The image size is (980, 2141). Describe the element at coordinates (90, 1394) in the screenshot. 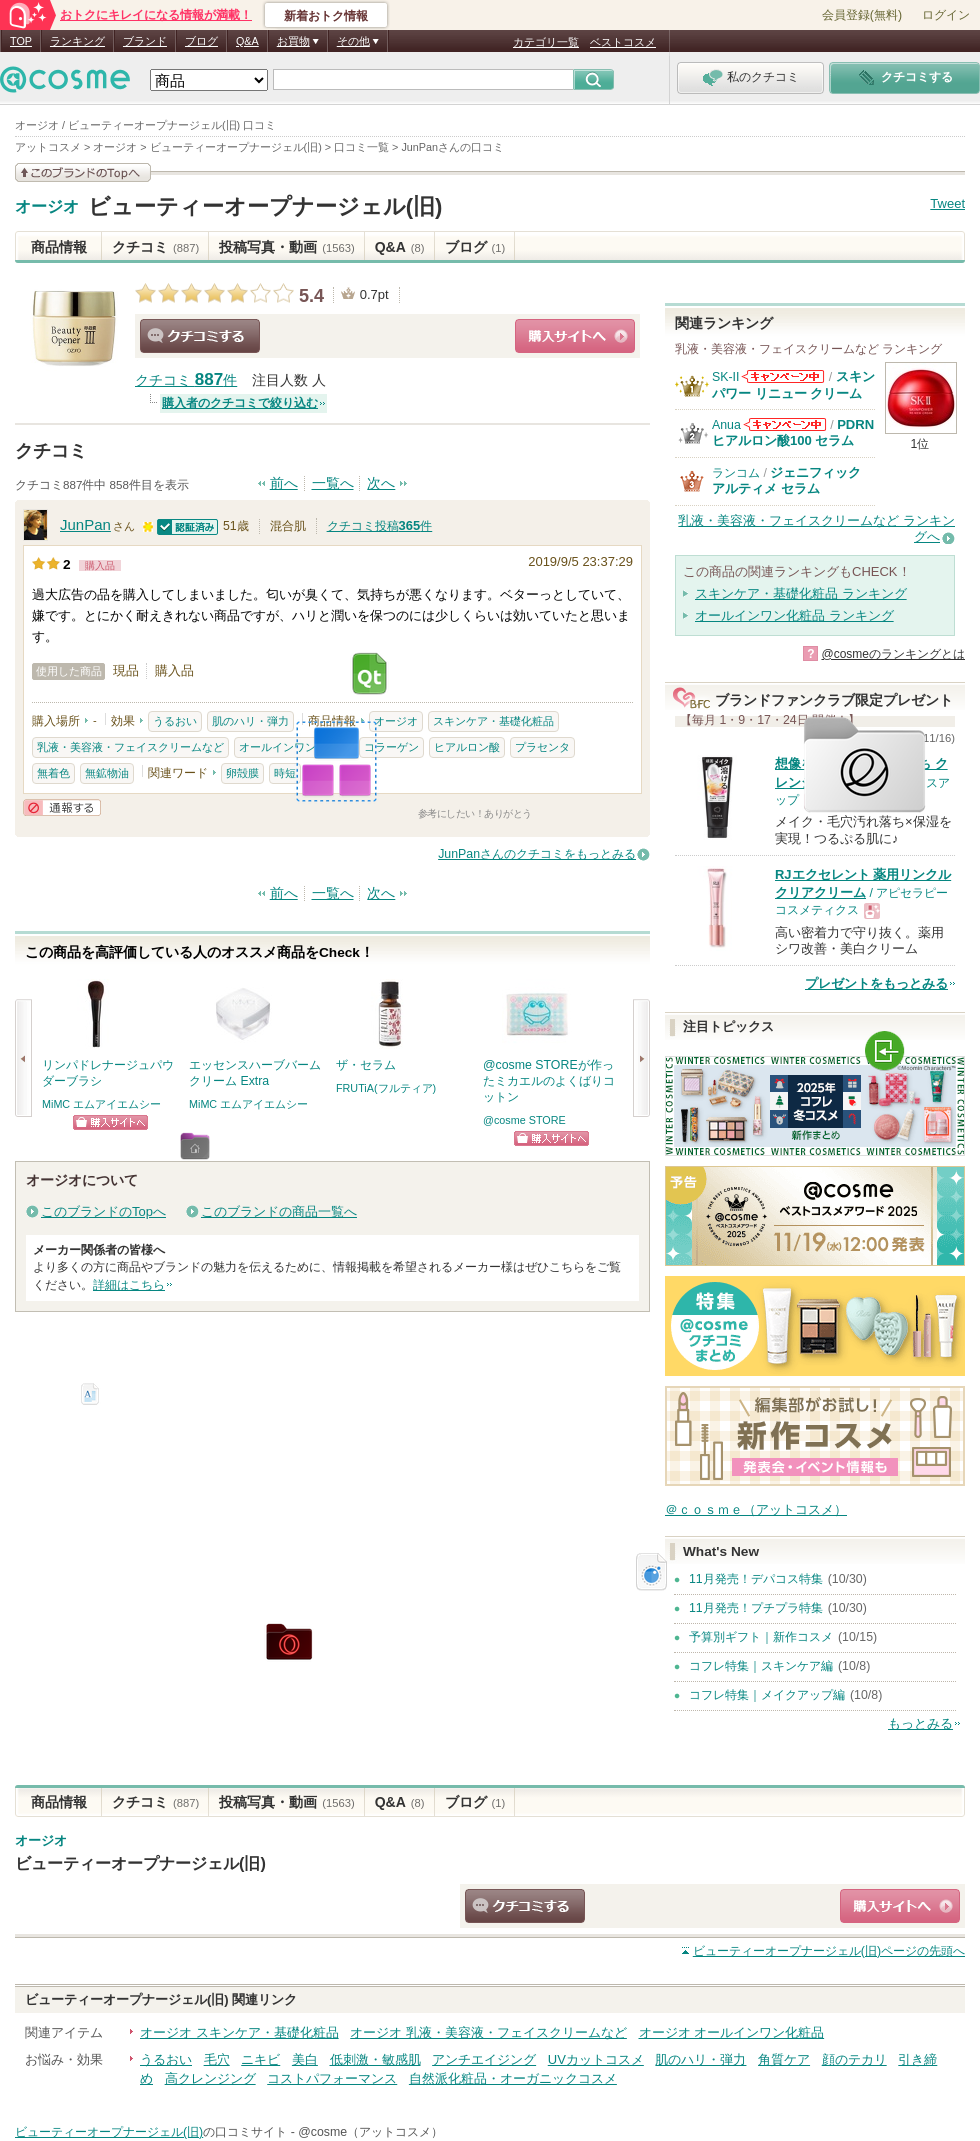

I see `open a text document file` at that location.